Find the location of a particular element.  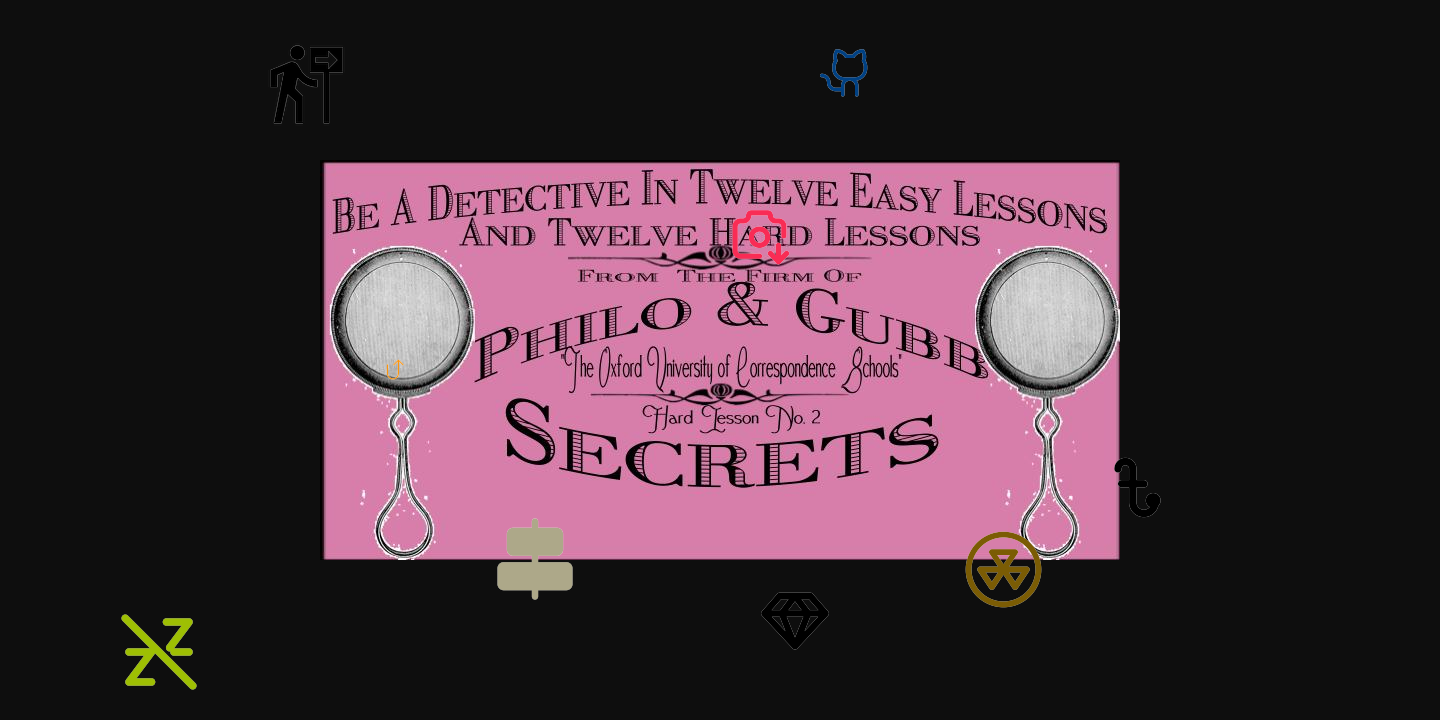

follow directional signs or navigation guidance is located at coordinates (306, 83).